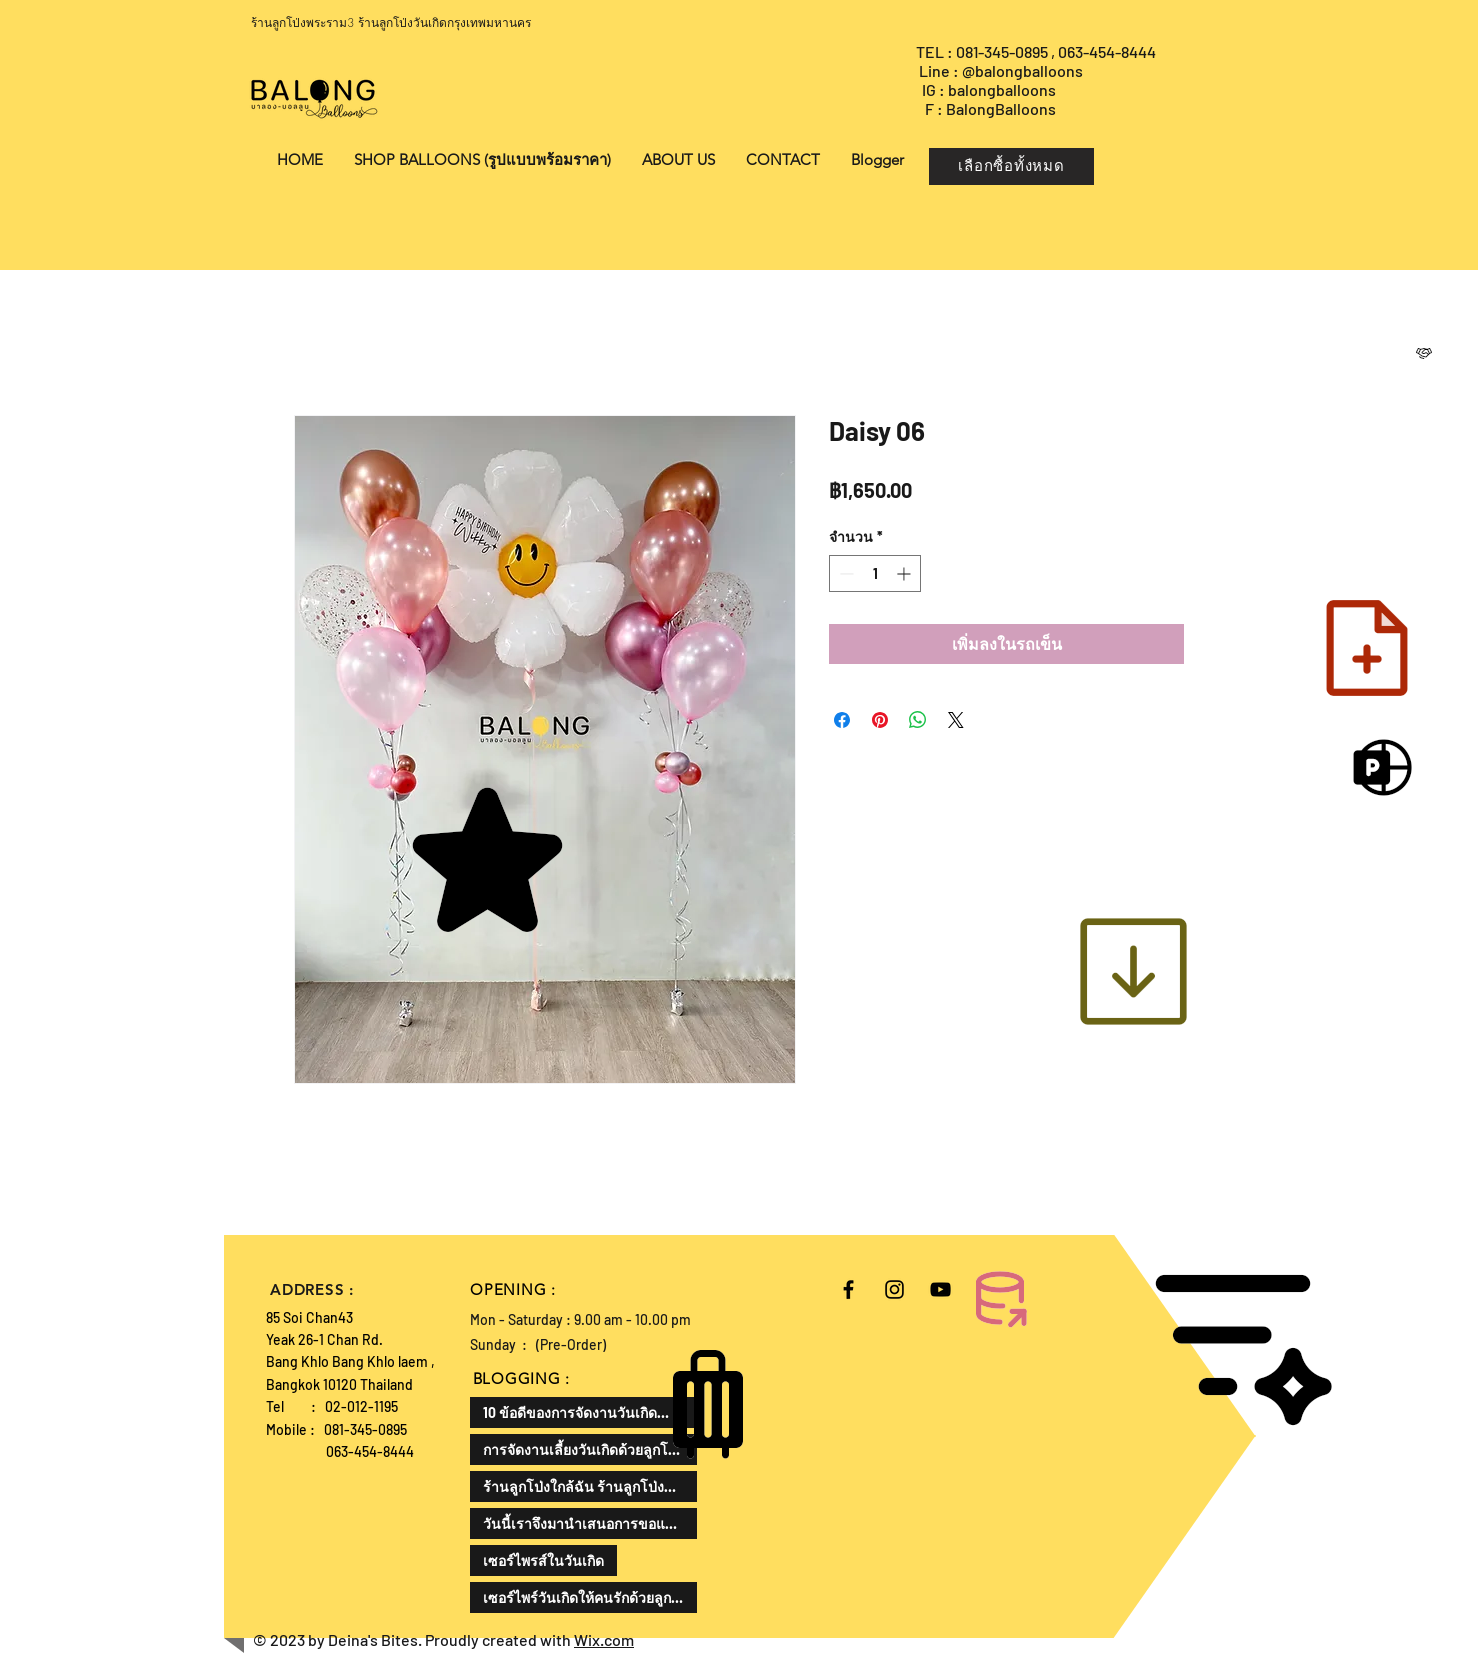 The height and width of the screenshot is (1653, 1478). I want to click on mark item as favorite, so click(487, 862).